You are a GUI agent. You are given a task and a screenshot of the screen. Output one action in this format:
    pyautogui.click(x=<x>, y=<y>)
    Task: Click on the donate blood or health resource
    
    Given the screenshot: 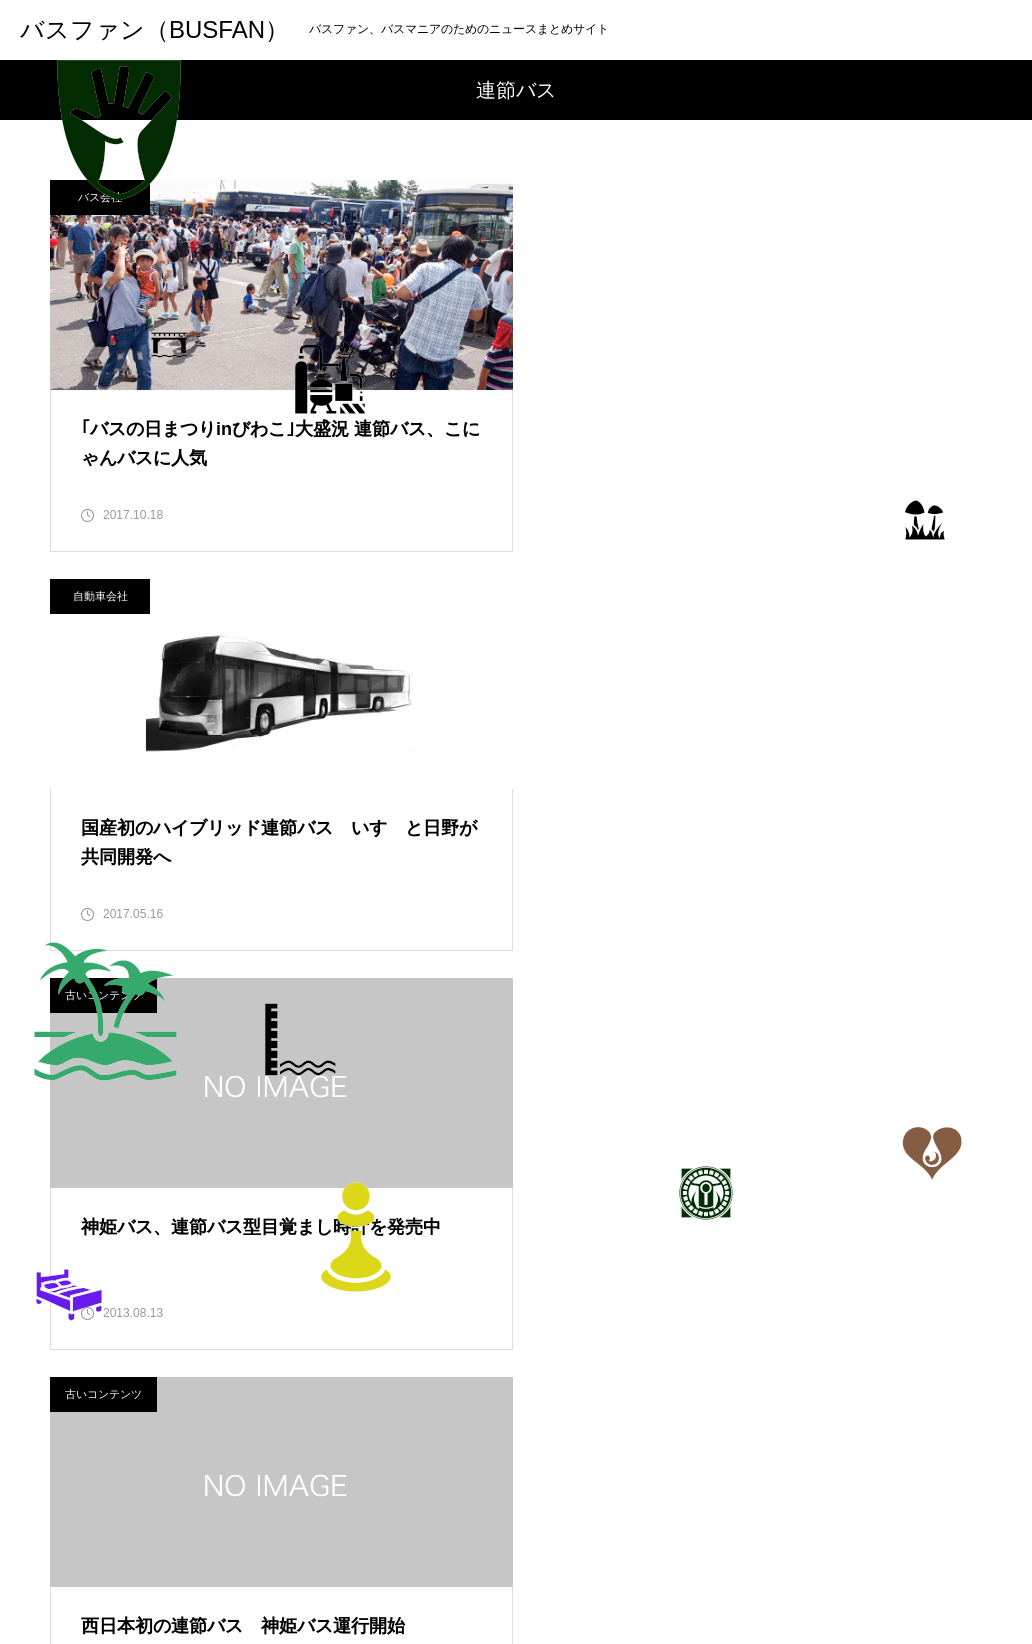 What is the action you would take?
    pyautogui.click(x=932, y=1152)
    